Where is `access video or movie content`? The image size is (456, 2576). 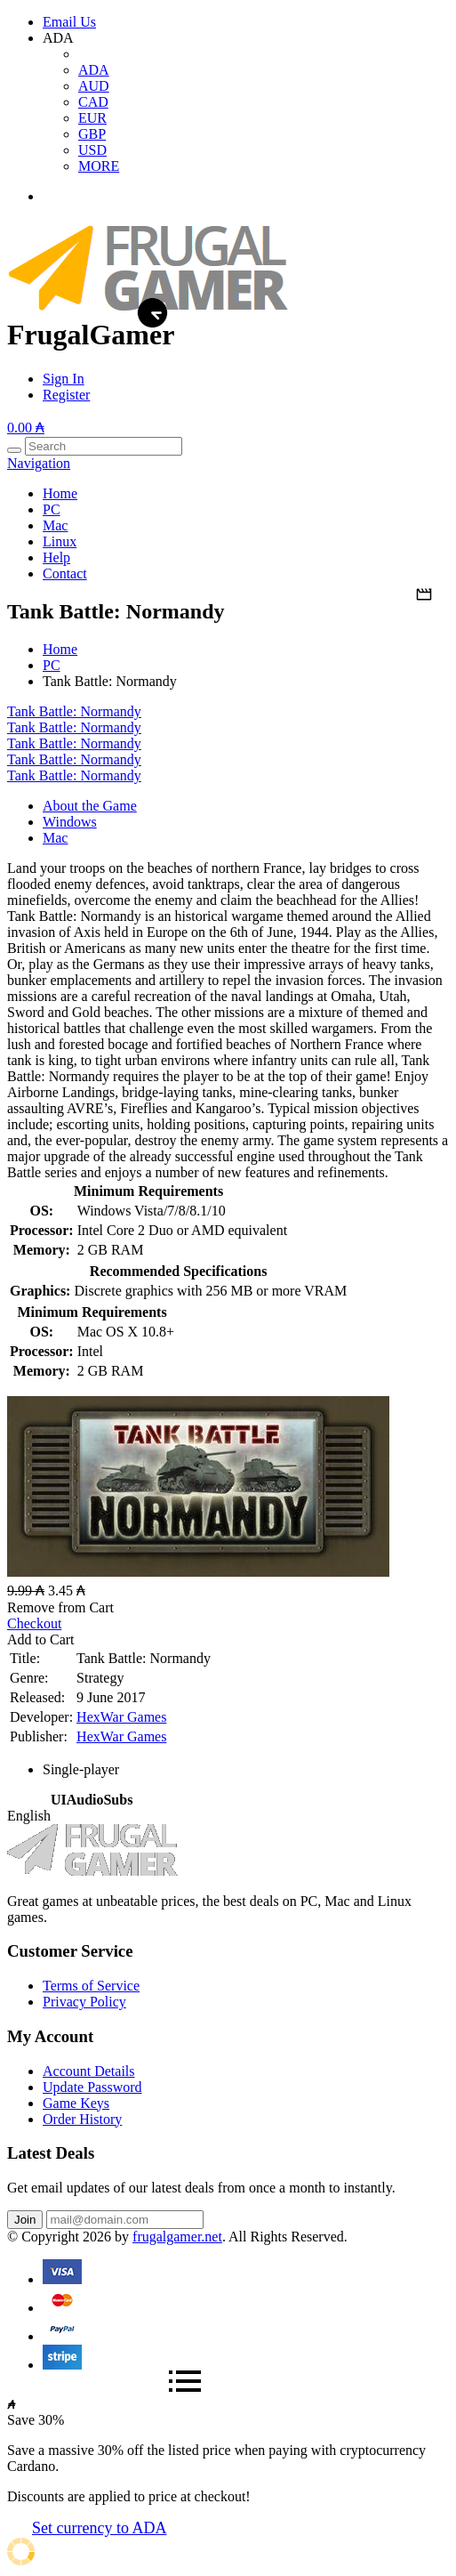 access video or movie content is located at coordinates (424, 594).